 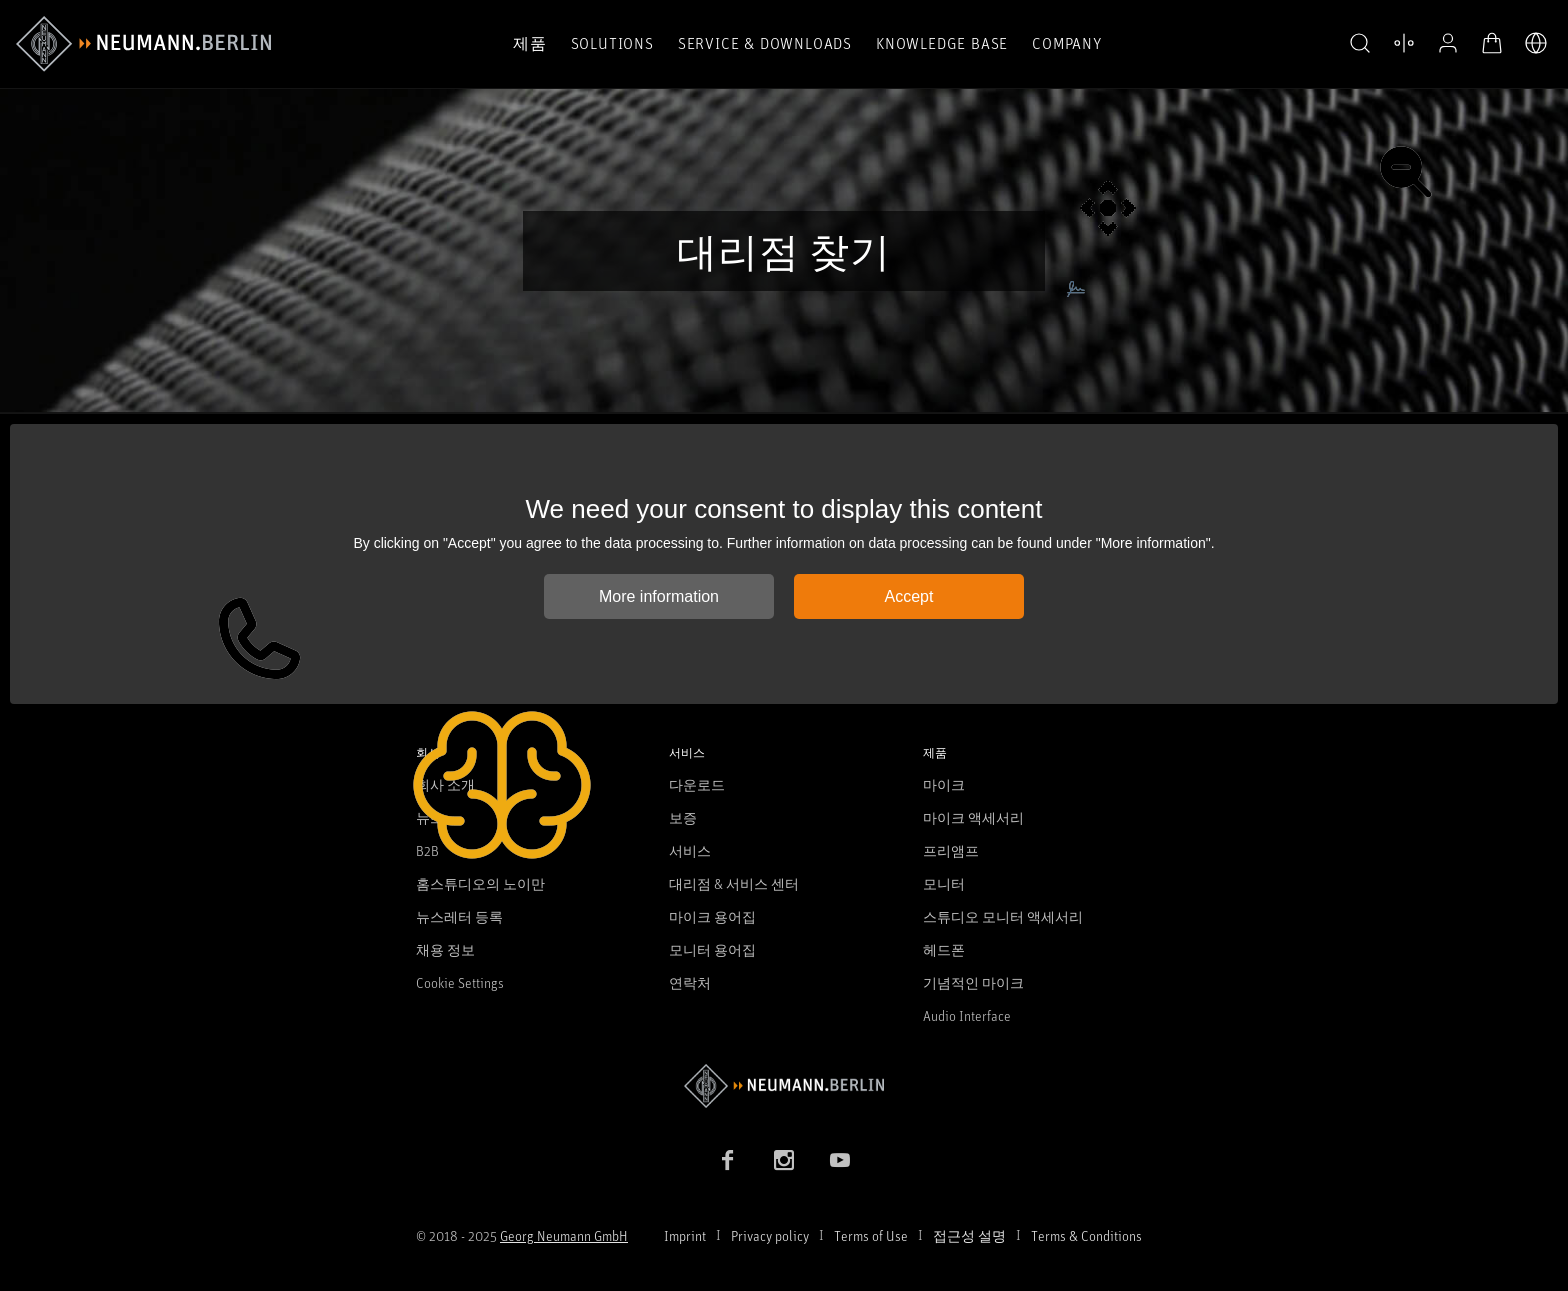 I want to click on make a phone call, so click(x=258, y=640).